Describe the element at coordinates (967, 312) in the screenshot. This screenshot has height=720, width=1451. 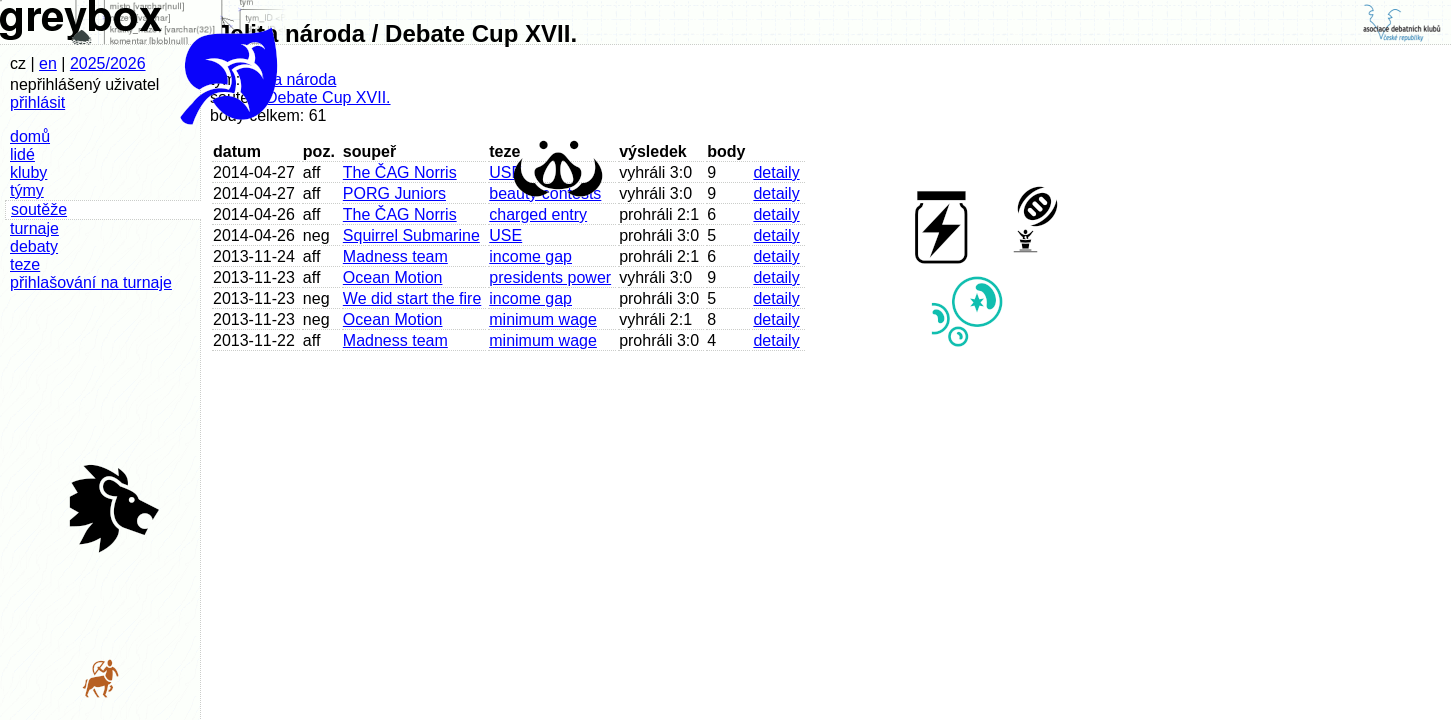
I see `dragon ball collectible items in a game interface` at that location.